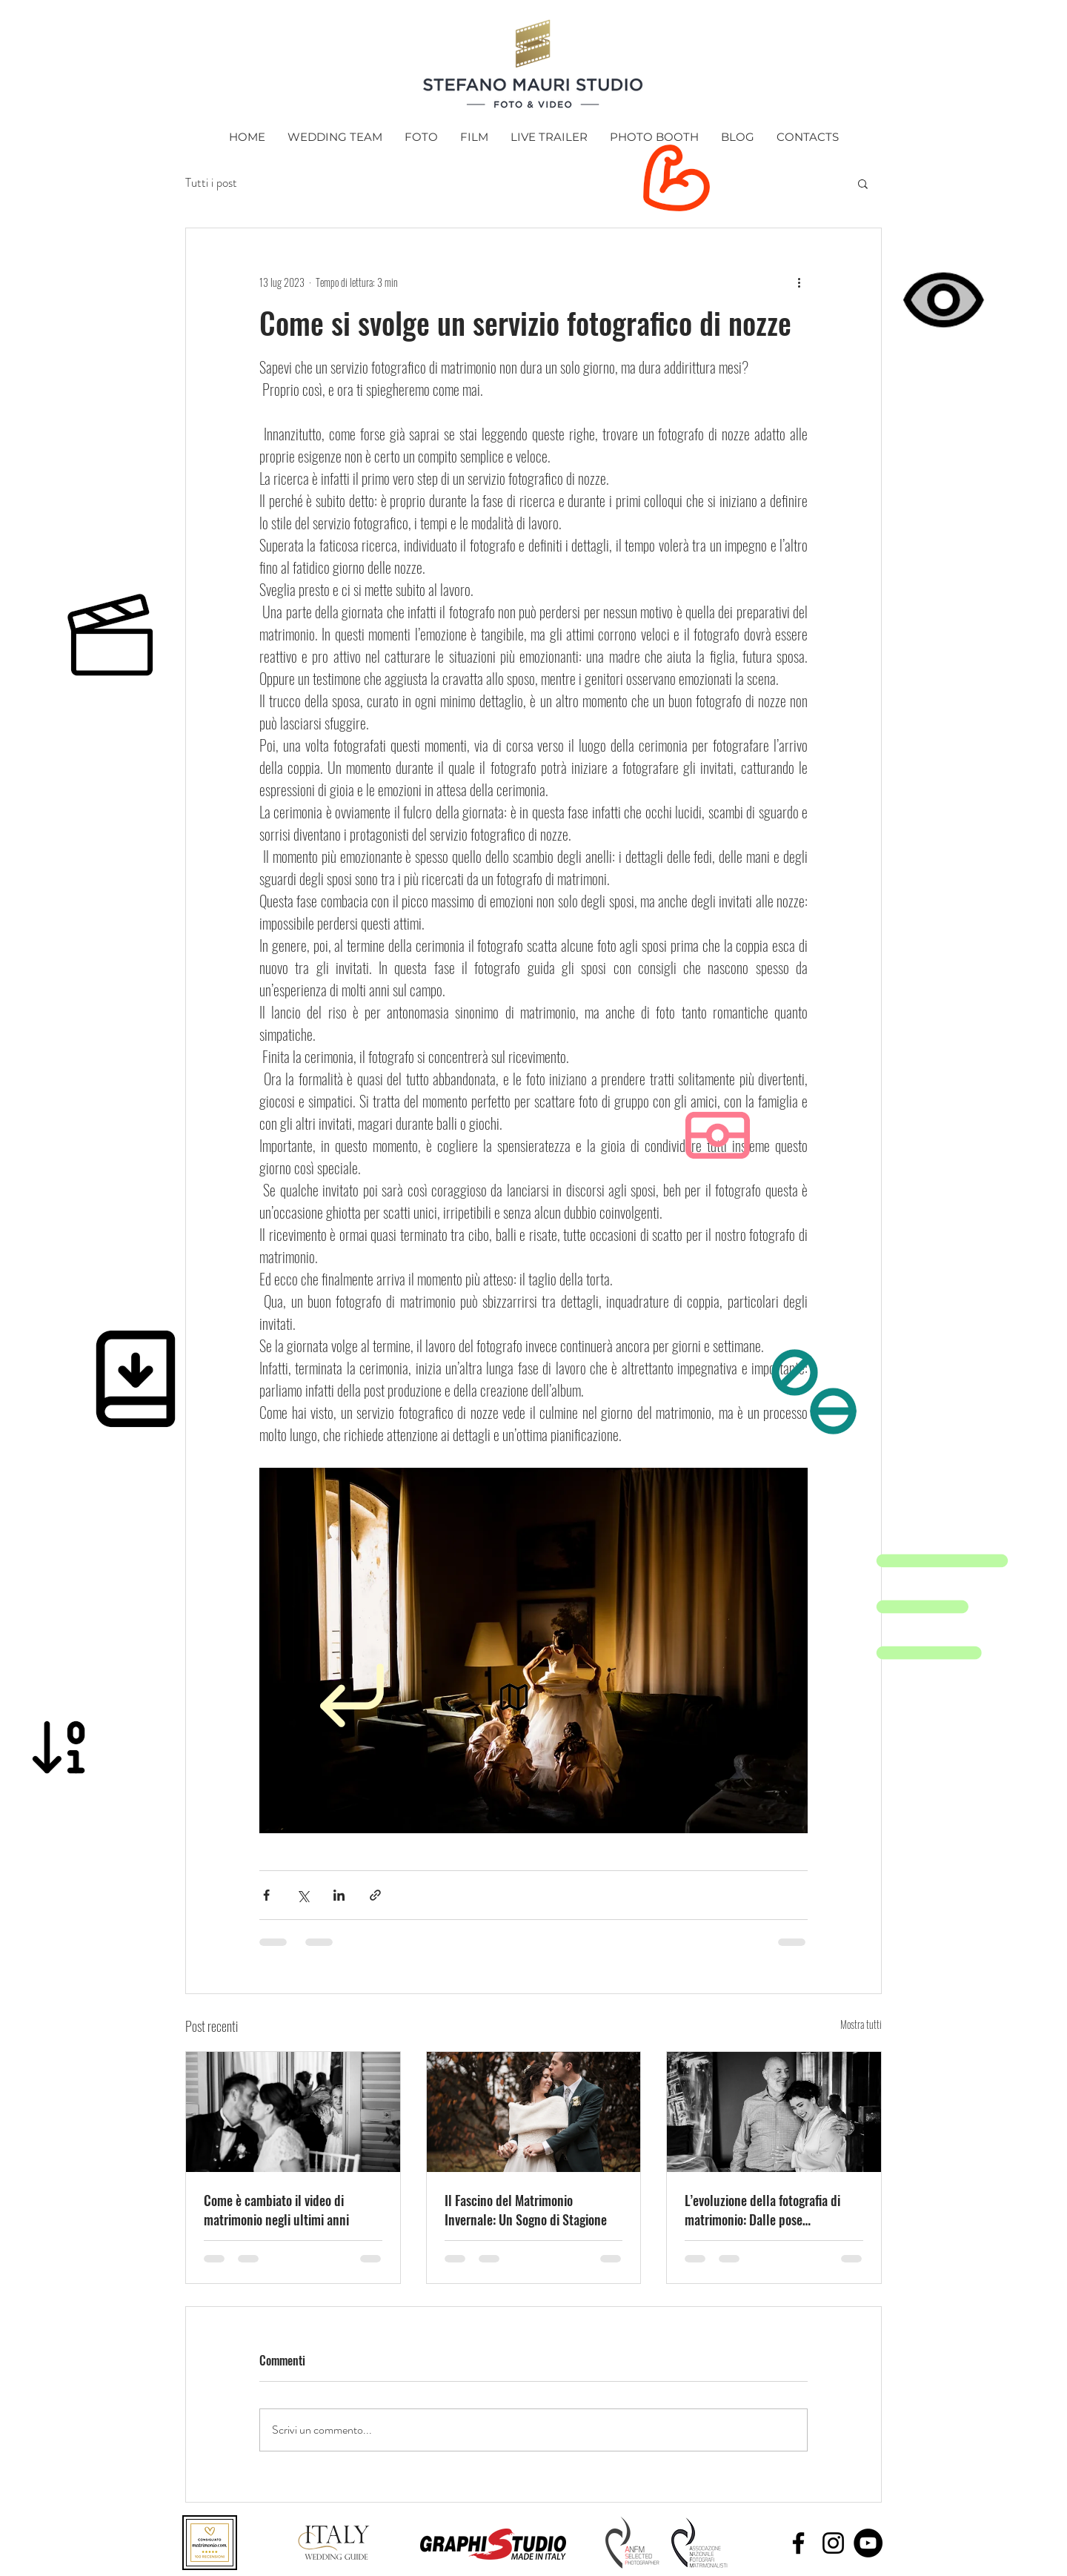  What do you see at coordinates (717, 1135) in the screenshot?
I see `access electronic passport or travel documents` at bounding box center [717, 1135].